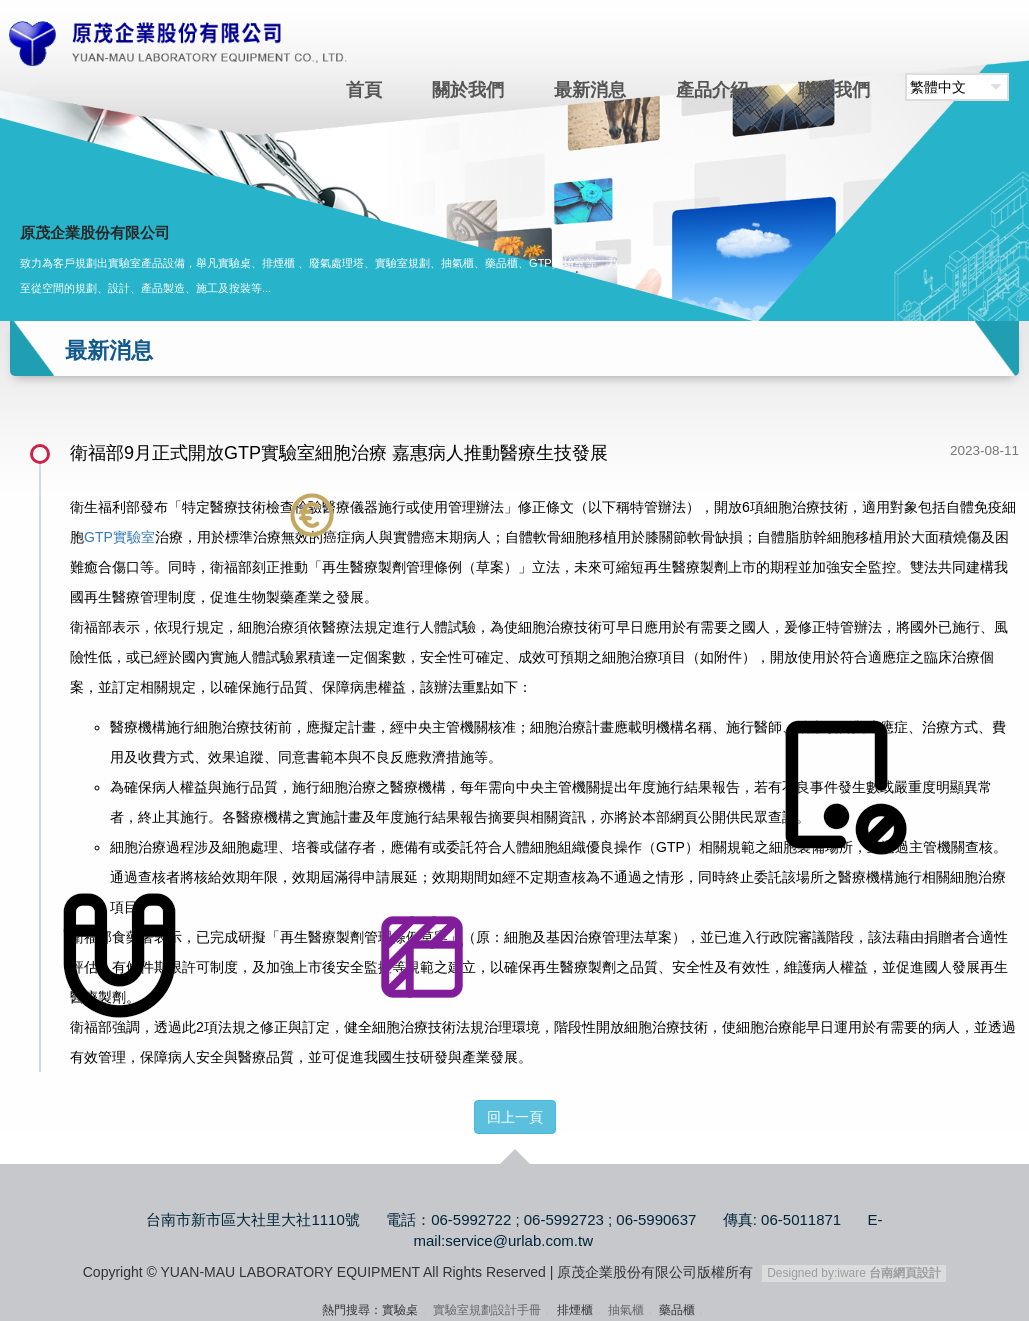  I want to click on cancel tablet connection or pairing, so click(836, 784).